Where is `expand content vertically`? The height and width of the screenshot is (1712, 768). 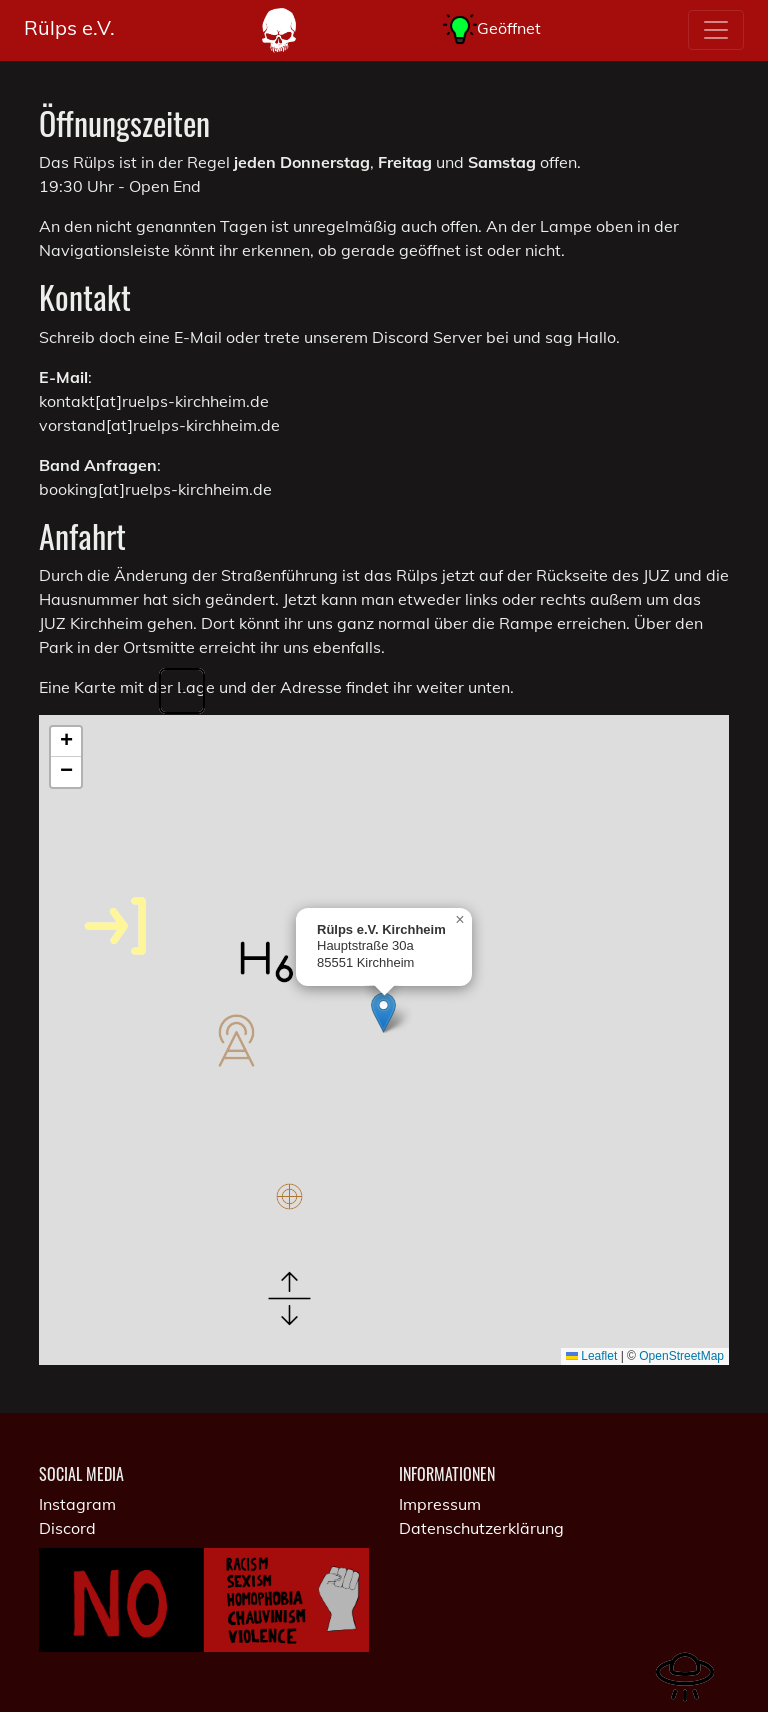
expand content vertically is located at coordinates (289, 1298).